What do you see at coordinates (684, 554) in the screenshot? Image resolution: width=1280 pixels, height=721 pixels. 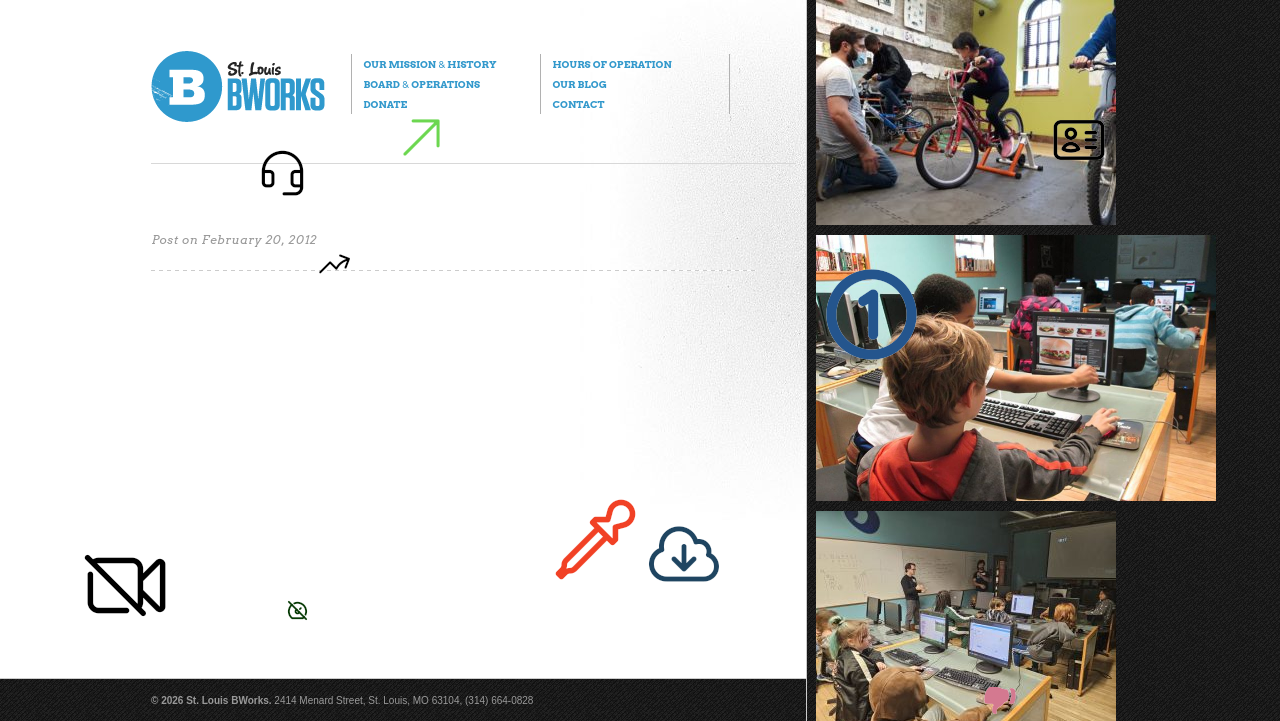 I see `download from cloud storage` at bounding box center [684, 554].